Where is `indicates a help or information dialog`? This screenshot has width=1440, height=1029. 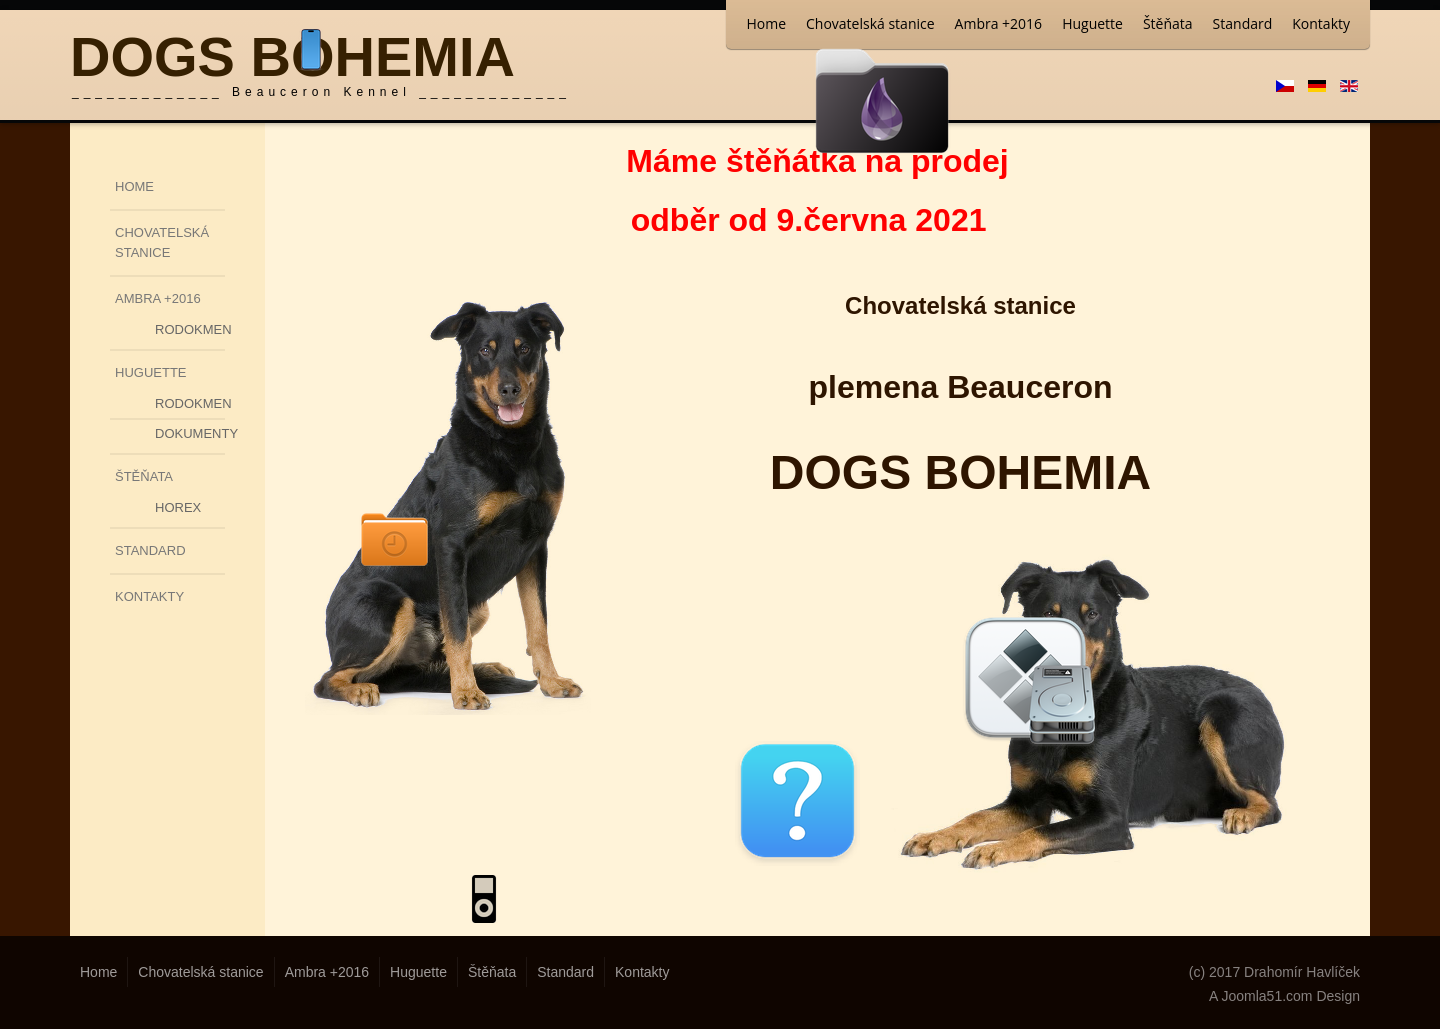 indicates a help or information dialog is located at coordinates (797, 803).